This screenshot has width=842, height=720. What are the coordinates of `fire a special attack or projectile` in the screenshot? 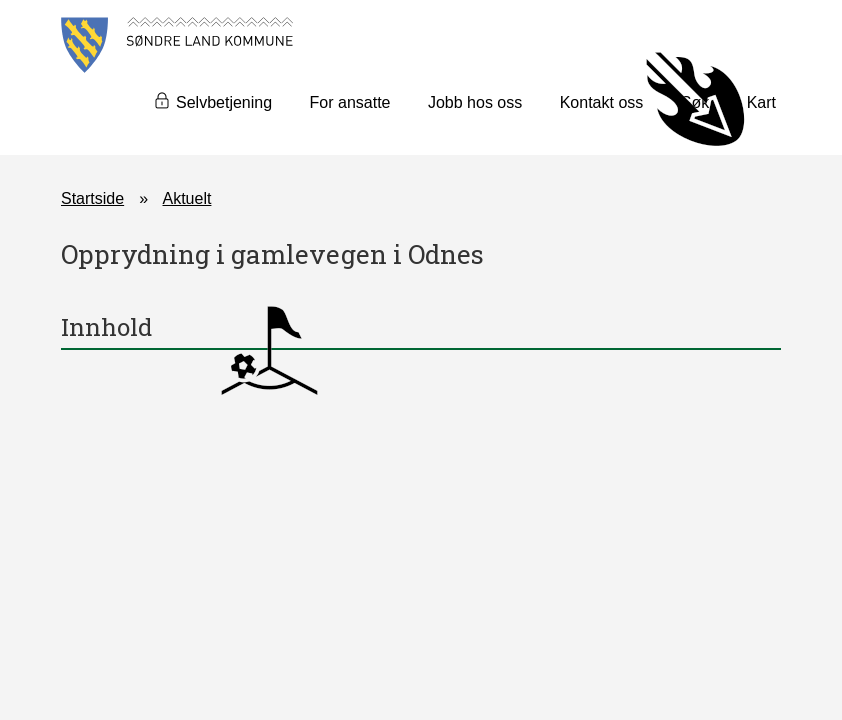 It's located at (696, 101).